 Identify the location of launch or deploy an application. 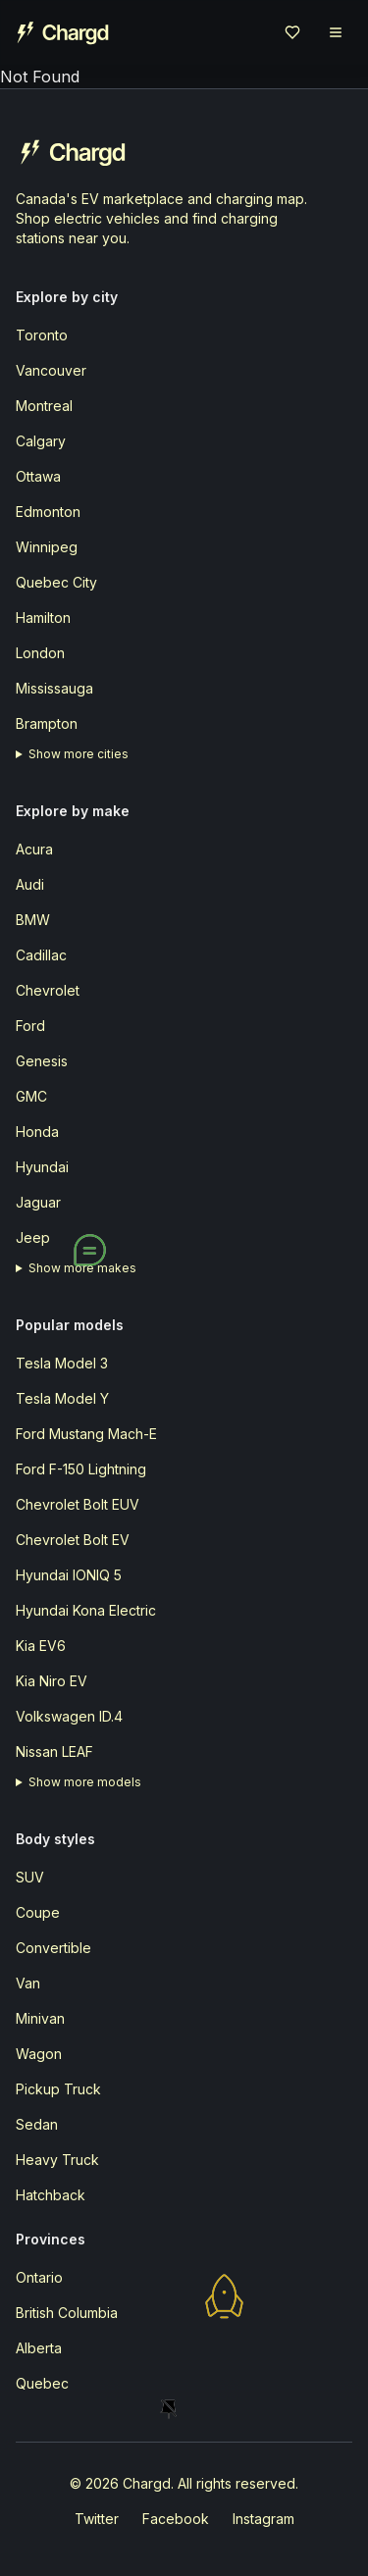
(224, 2297).